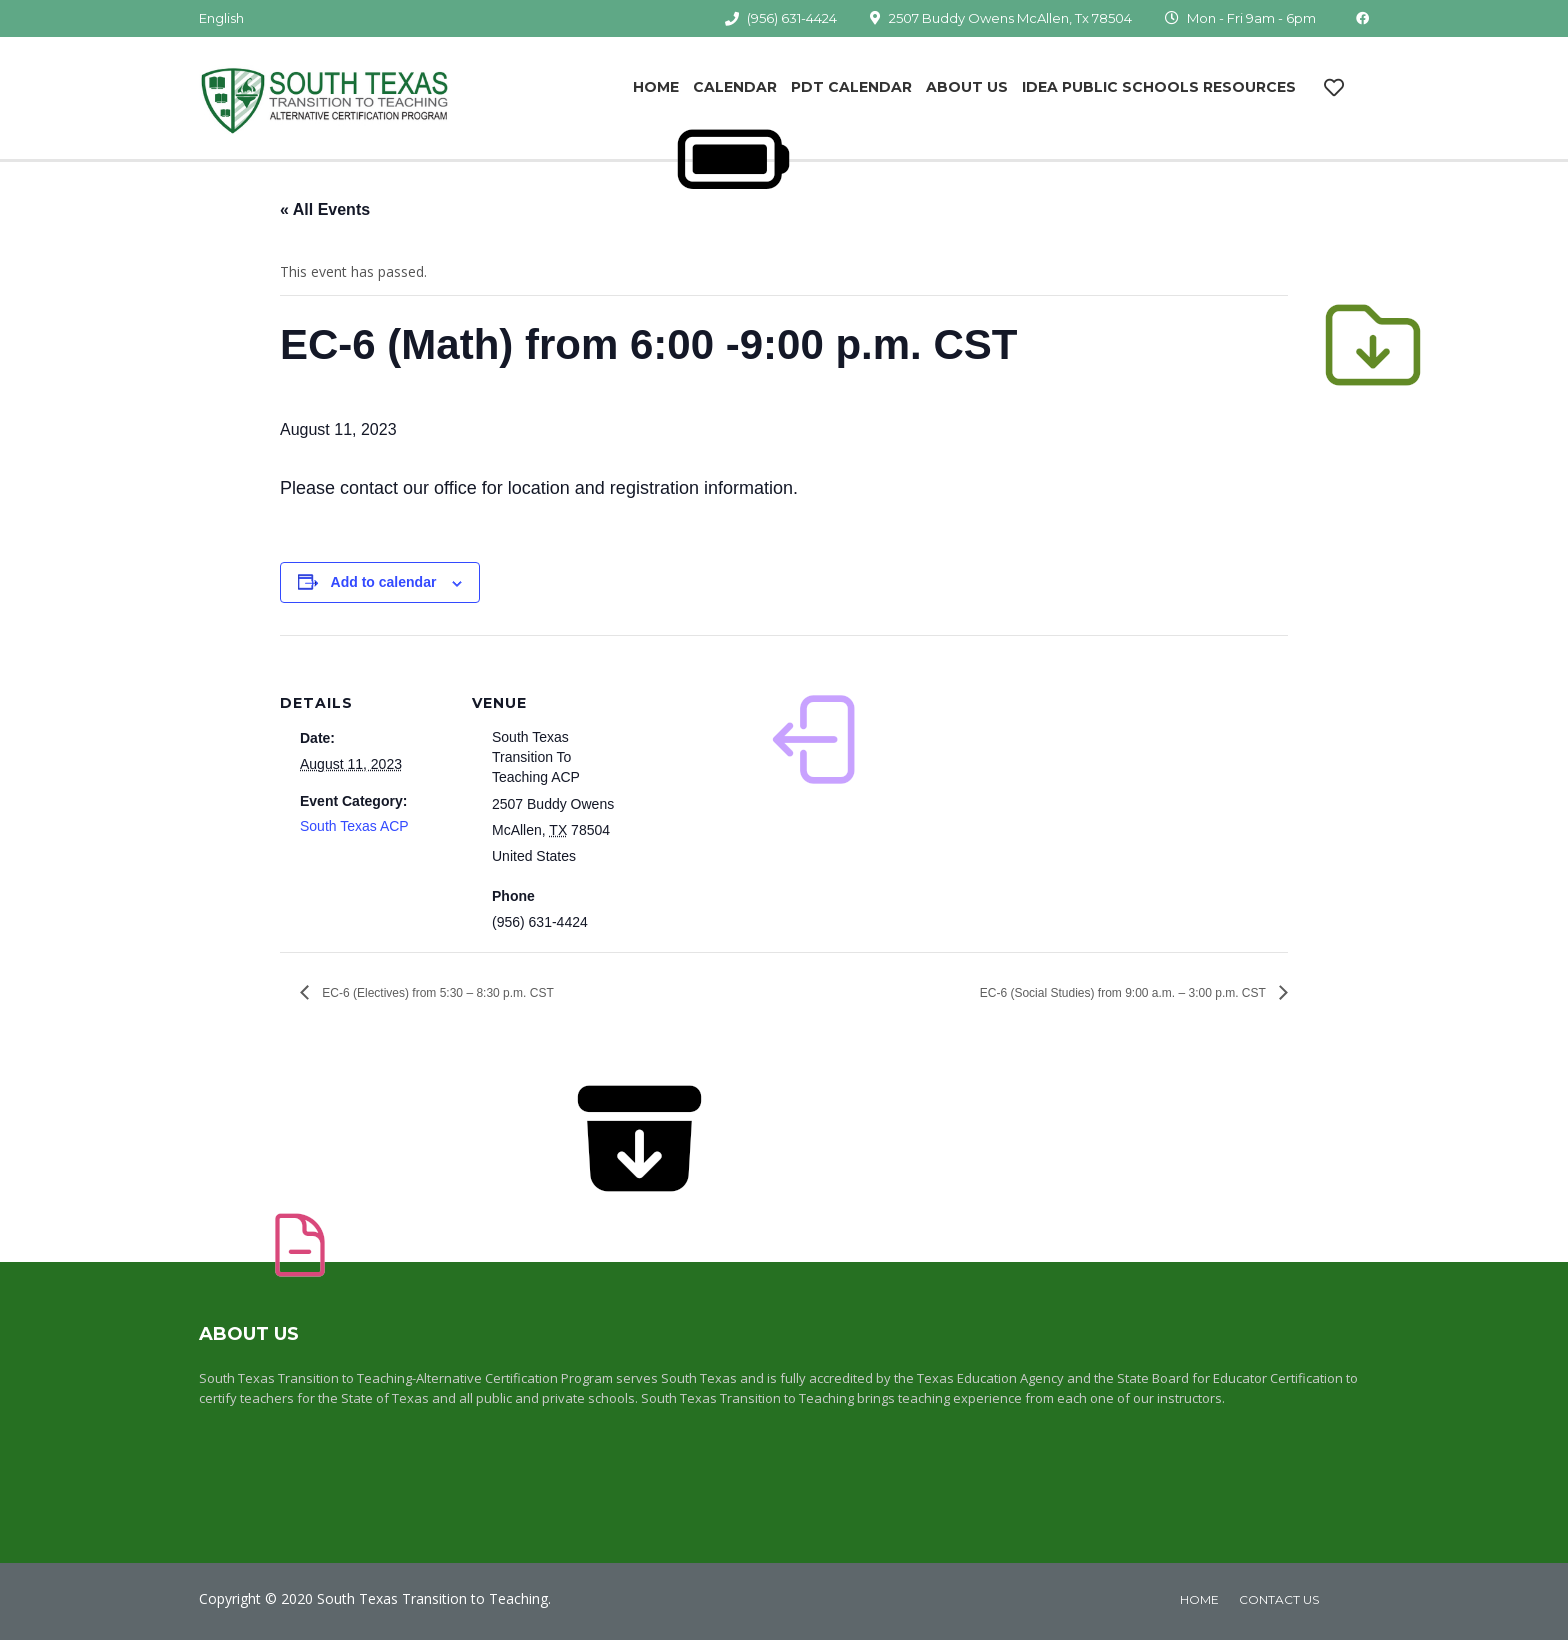 This screenshot has height=1640, width=1568. I want to click on indicates full battery charge, so click(733, 155).